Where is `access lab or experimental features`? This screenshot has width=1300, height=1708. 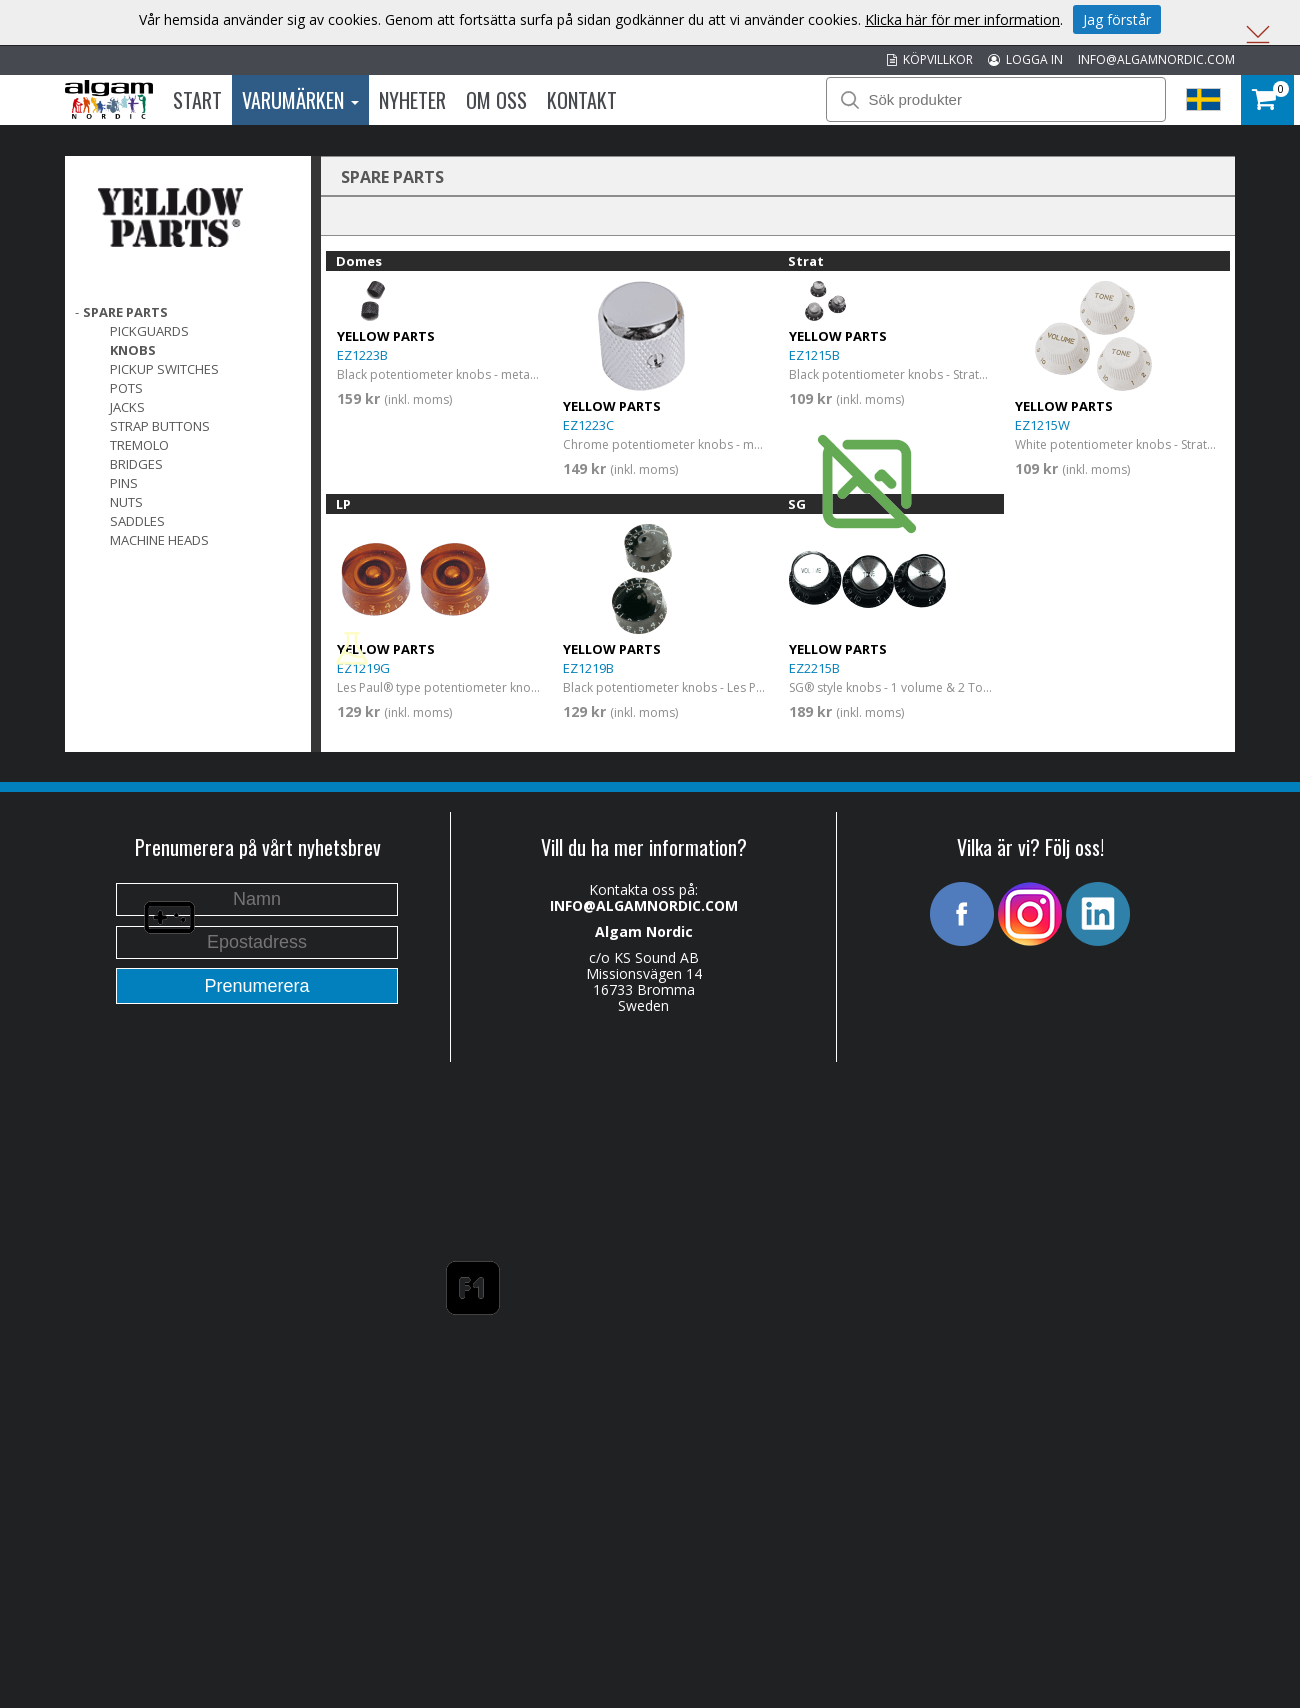
access lab or experimental features is located at coordinates (352, 649).